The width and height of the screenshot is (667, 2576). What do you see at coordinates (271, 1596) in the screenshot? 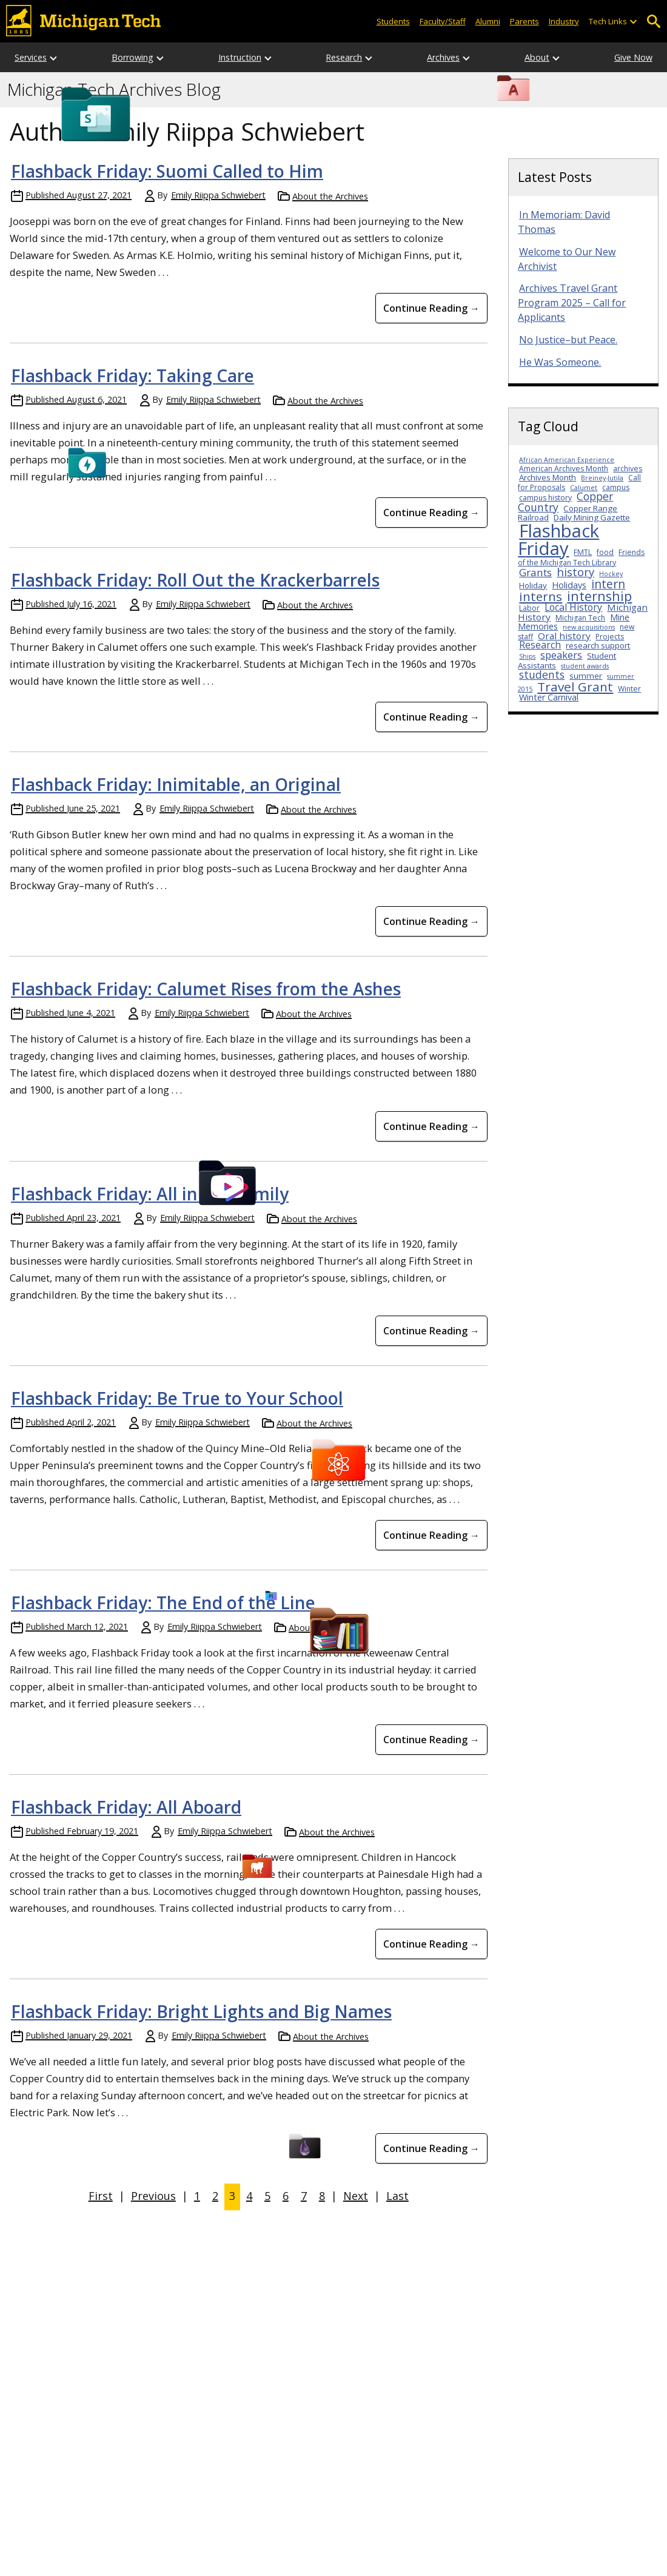
I see `open folder containing Adobe Prelude project files` at bounding box center [271, 1596].